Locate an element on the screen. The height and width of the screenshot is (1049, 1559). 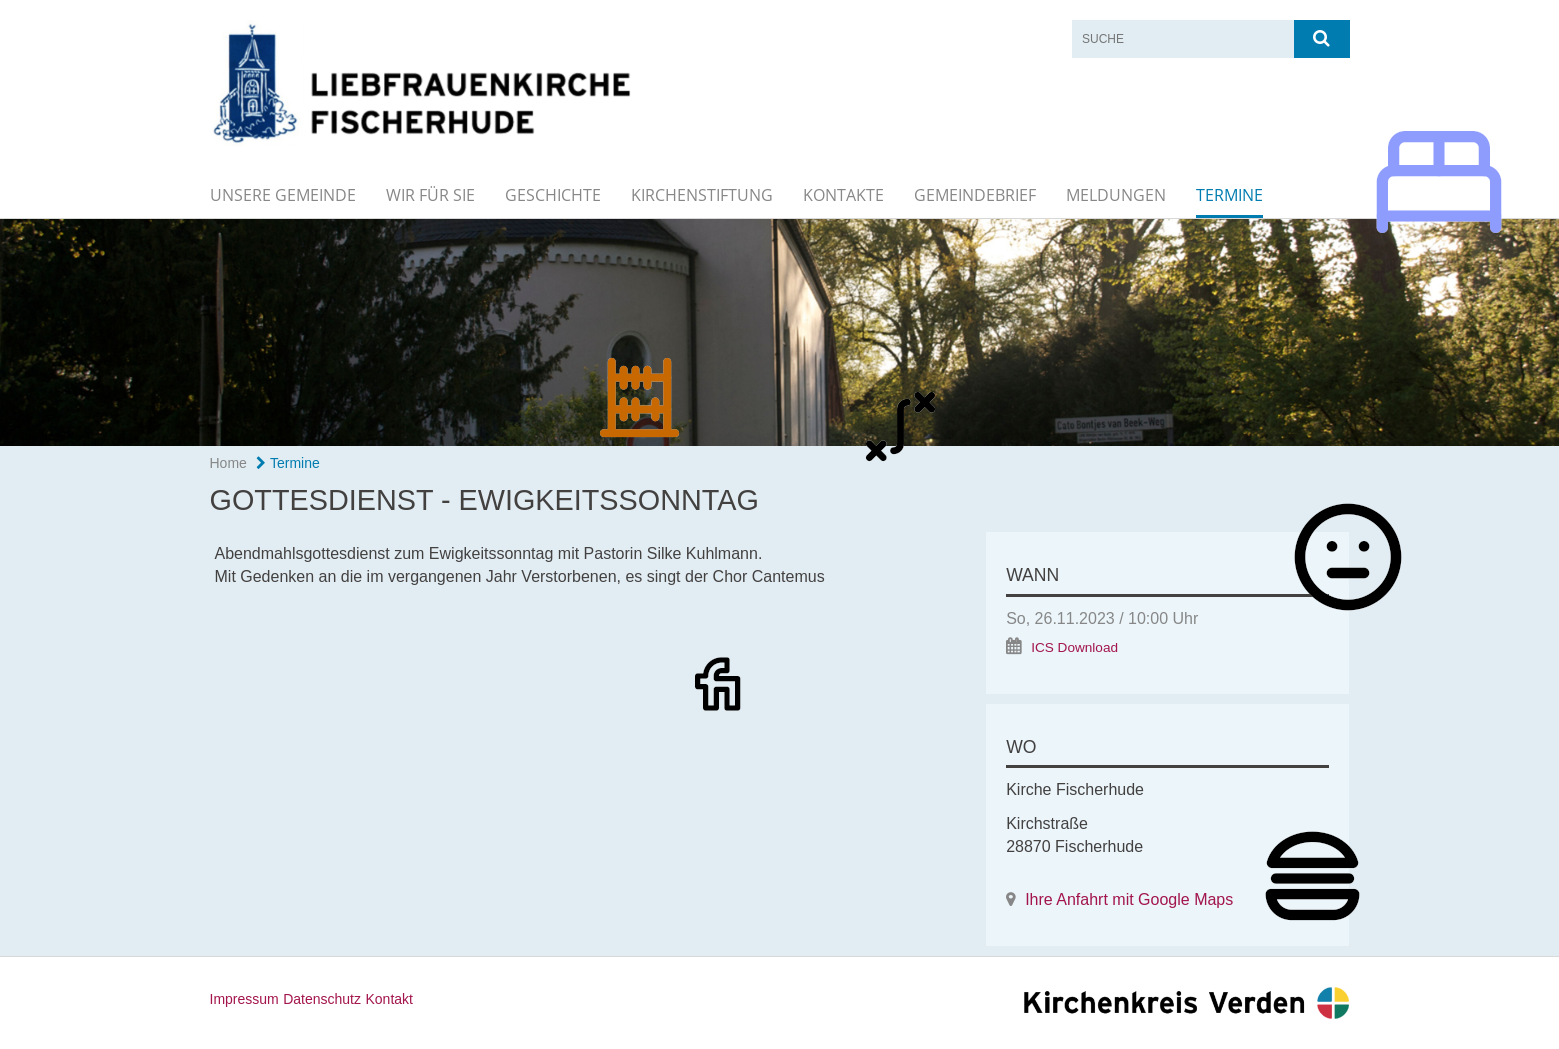
cancel or remove a route is located at coordinates (900, 426).